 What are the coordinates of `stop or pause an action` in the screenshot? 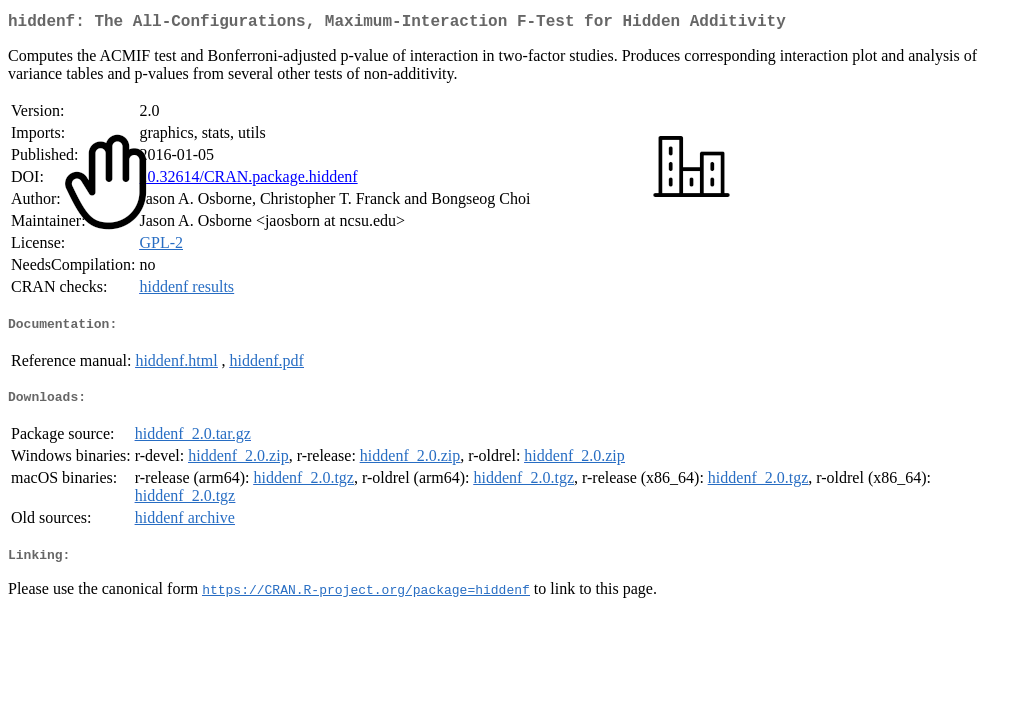 It's located at (109, 182).